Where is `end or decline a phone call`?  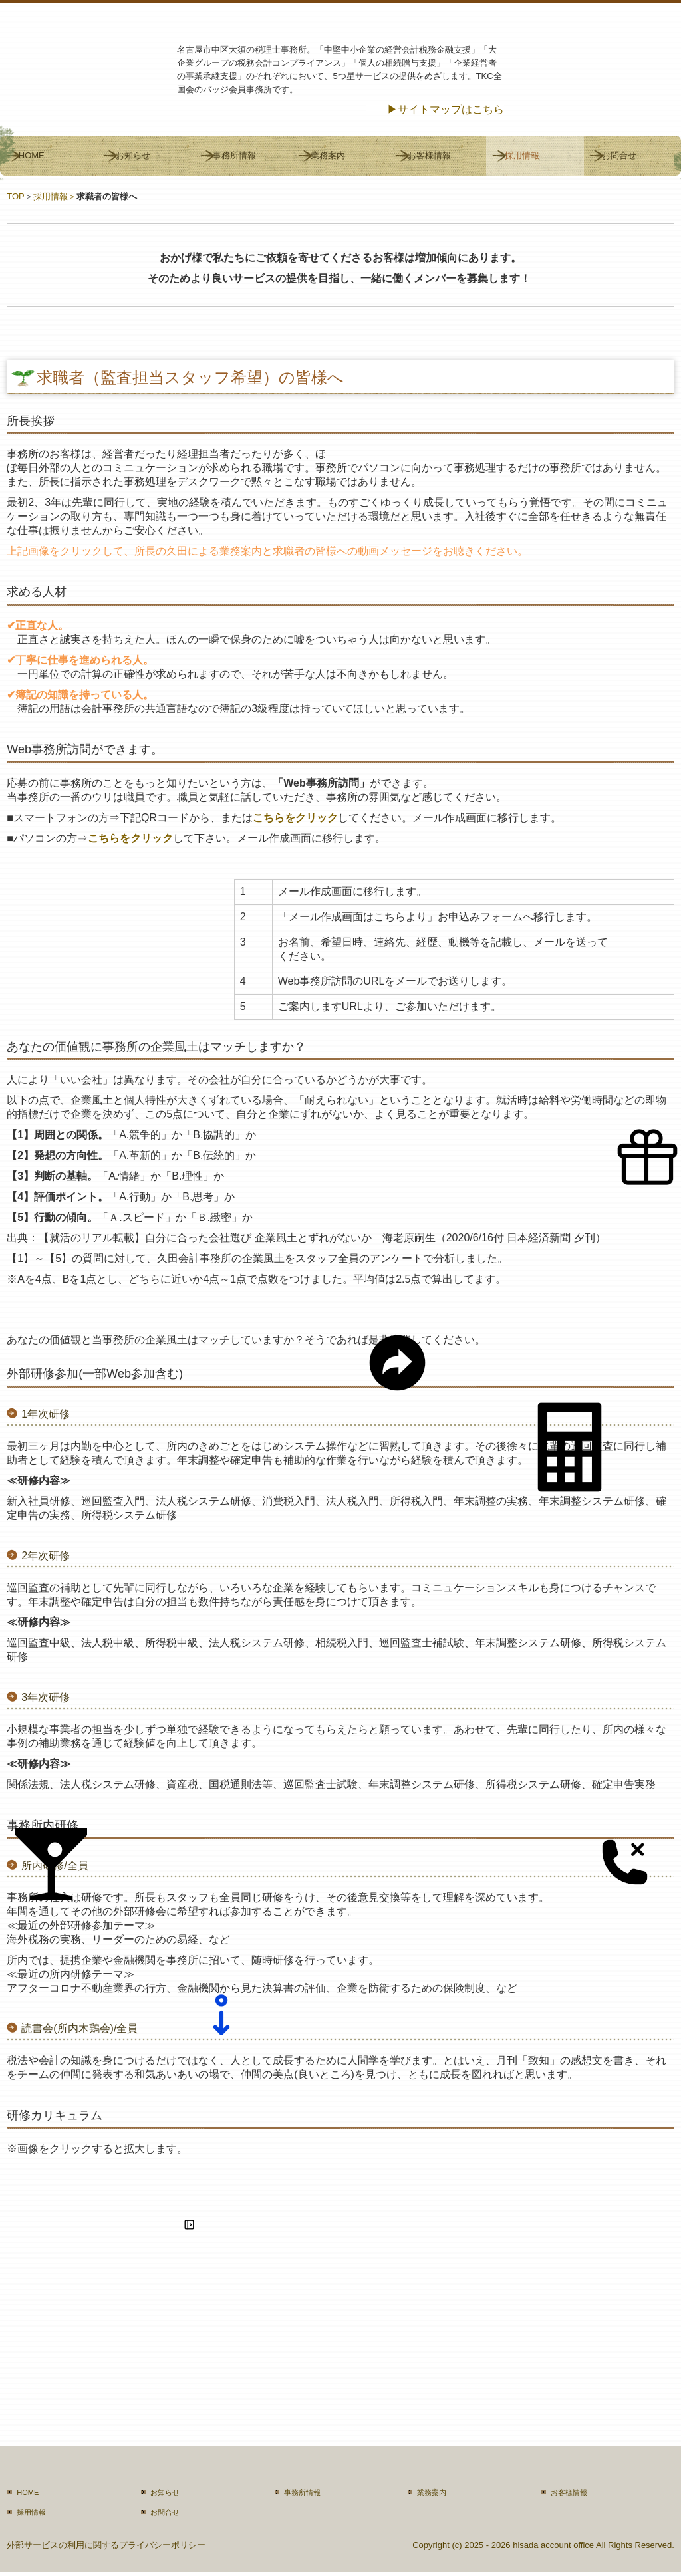 end or decline a phone call is located at coordinates (624, 1862).